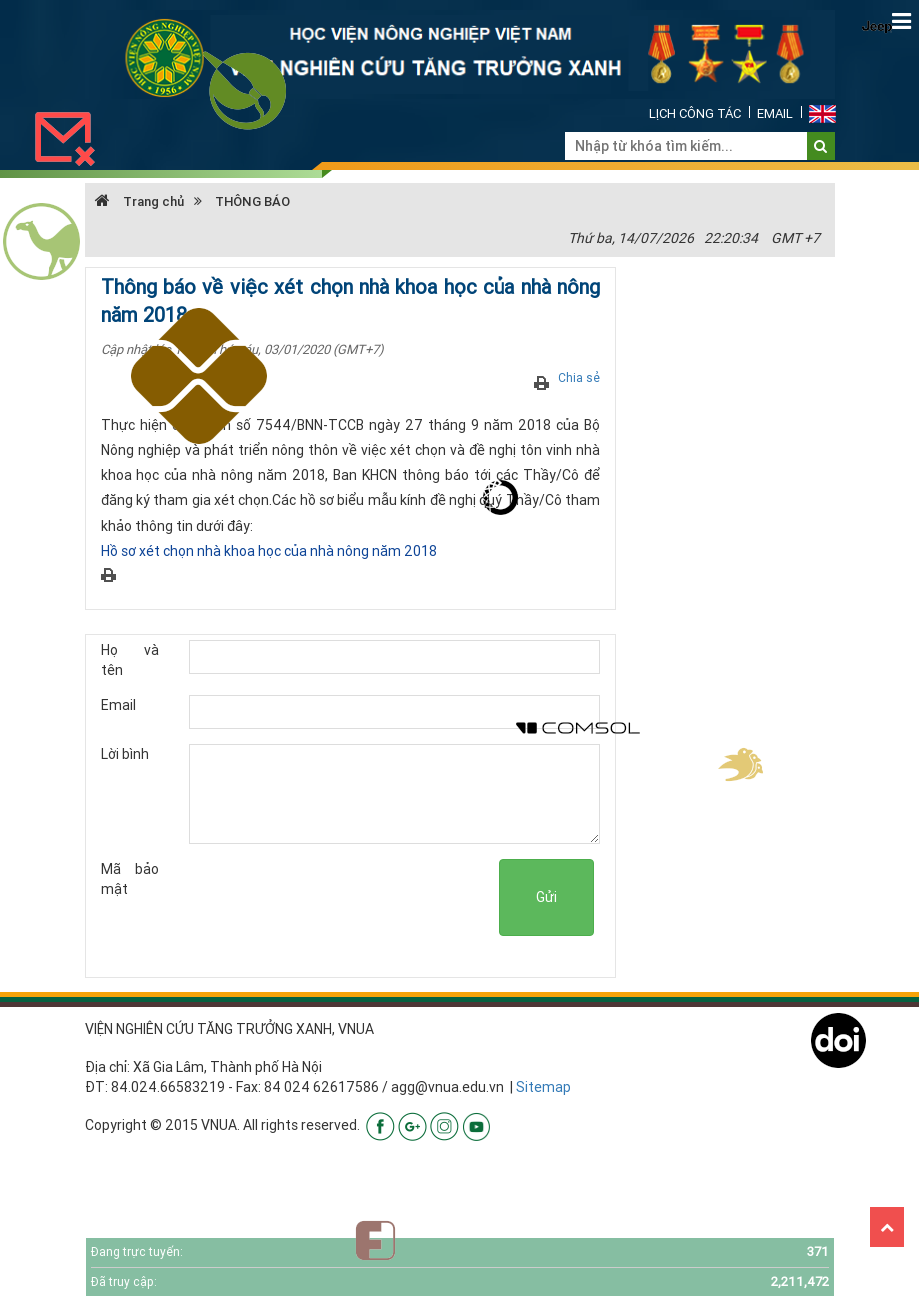 The height and width of the screenshot is (1297, 919). Describe the element at coordinates (199, 376) in the screenshot. I see `pix instant payment system logo` at that location.